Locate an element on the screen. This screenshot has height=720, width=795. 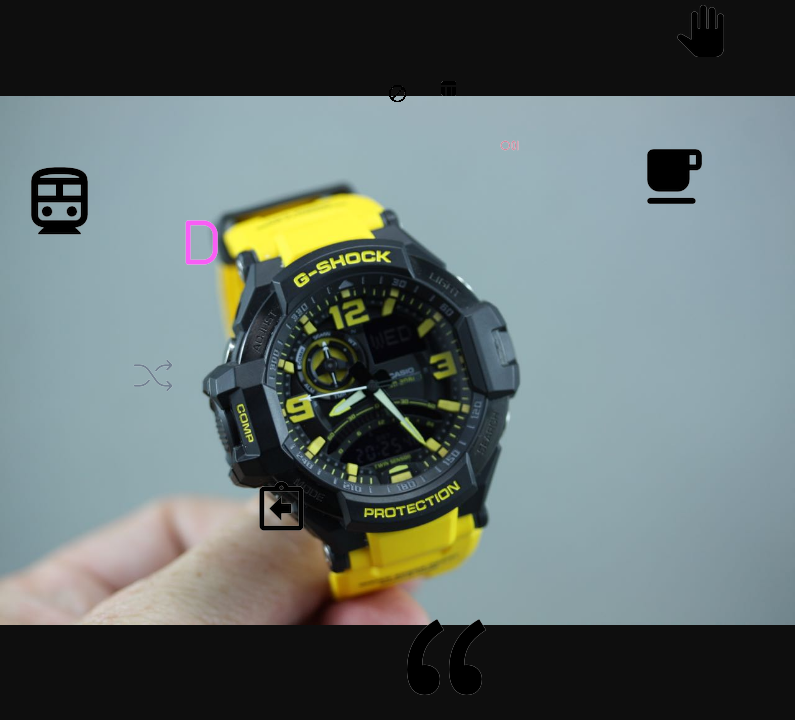
view data in table format is located at coordinates (448, 88).